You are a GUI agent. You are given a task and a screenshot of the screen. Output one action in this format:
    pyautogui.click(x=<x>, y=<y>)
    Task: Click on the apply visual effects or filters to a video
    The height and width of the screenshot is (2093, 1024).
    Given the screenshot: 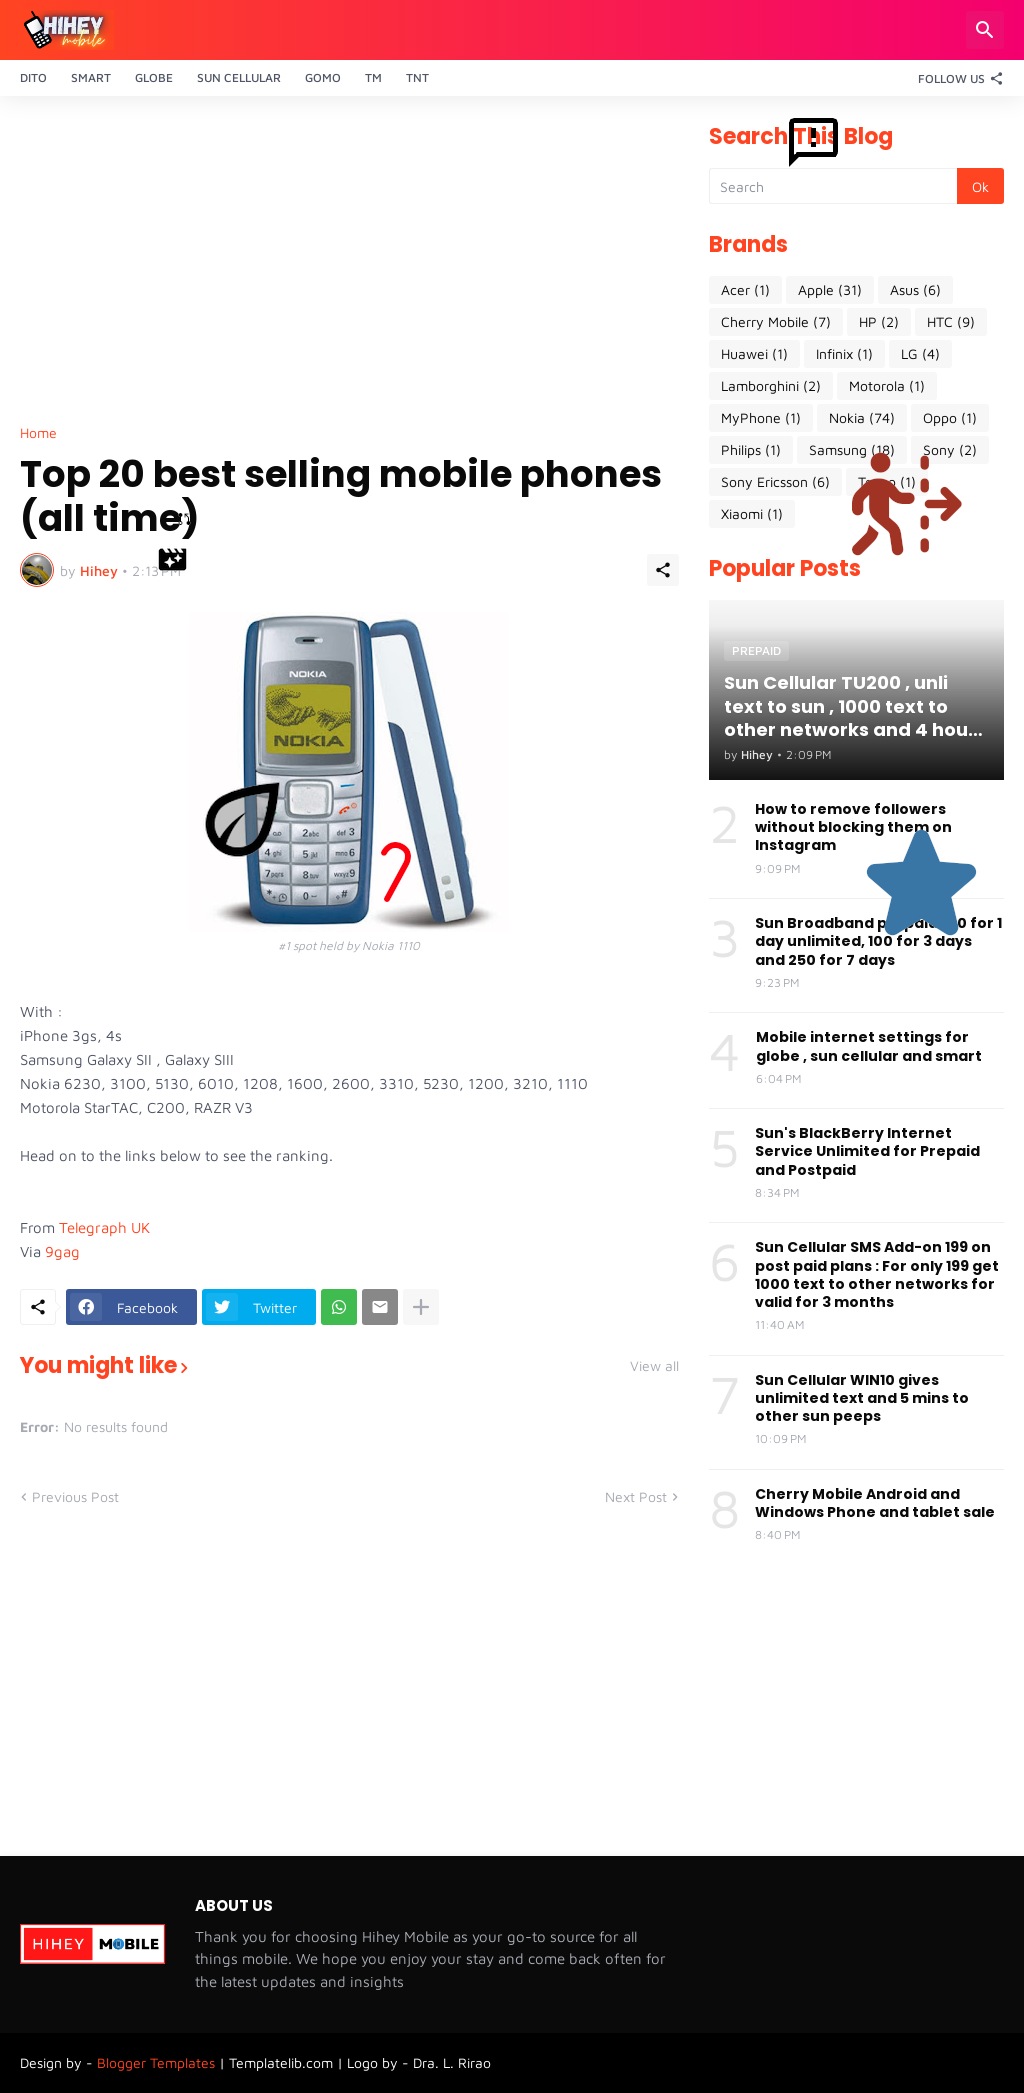 What is the action you would take?
    pyautogui.click(x=172, y=559)
    